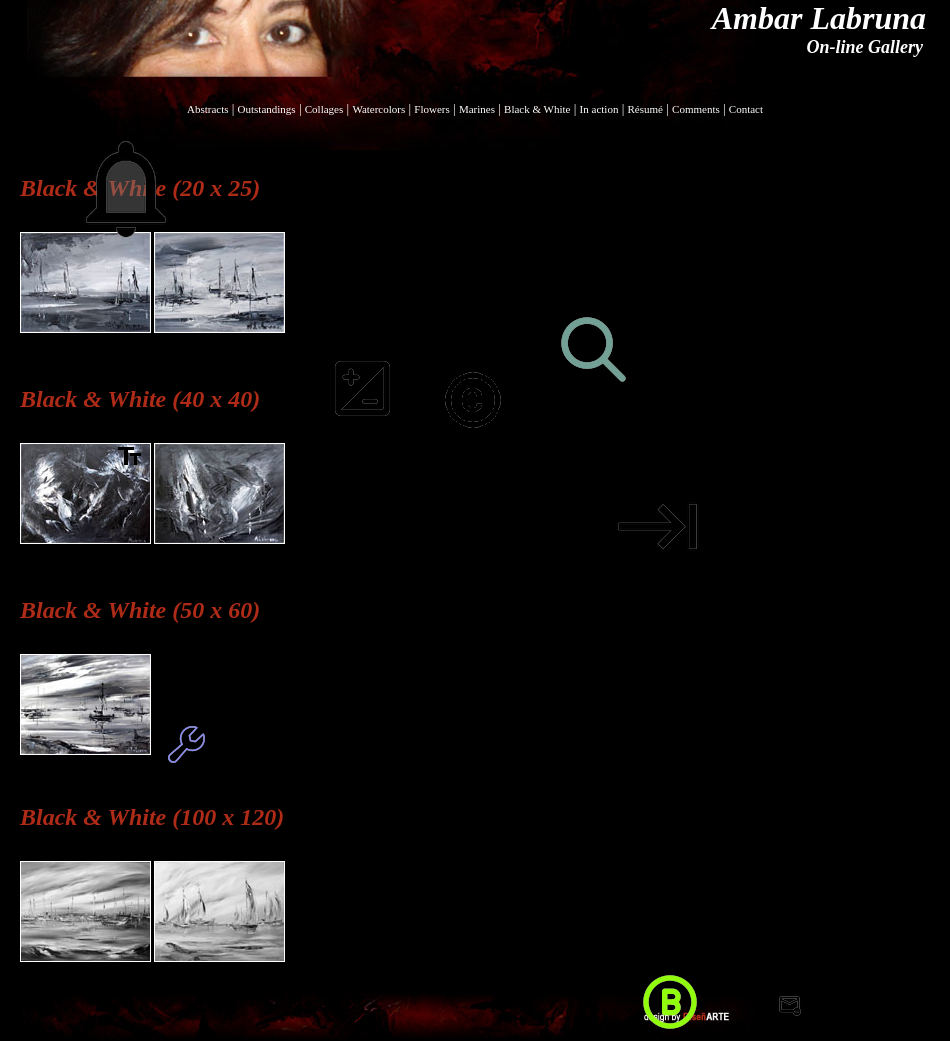 This screenshot has height=1041, width=950. What do you see at coordinates (129, 456) in the screenshot?
I see `adjust text formatting options` at bounding box center [129, 456].